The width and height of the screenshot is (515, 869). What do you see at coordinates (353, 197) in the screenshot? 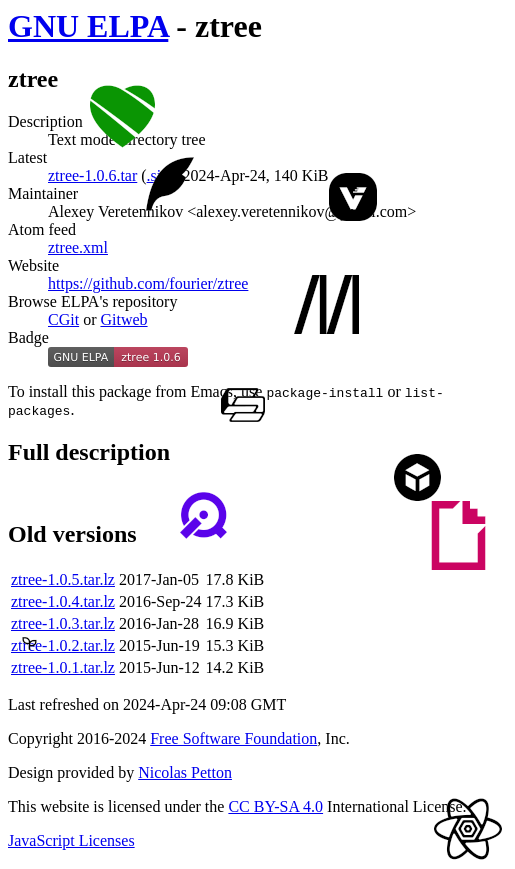
I see `verdaccio private npm registry logo` at bounding box center [353, 197].